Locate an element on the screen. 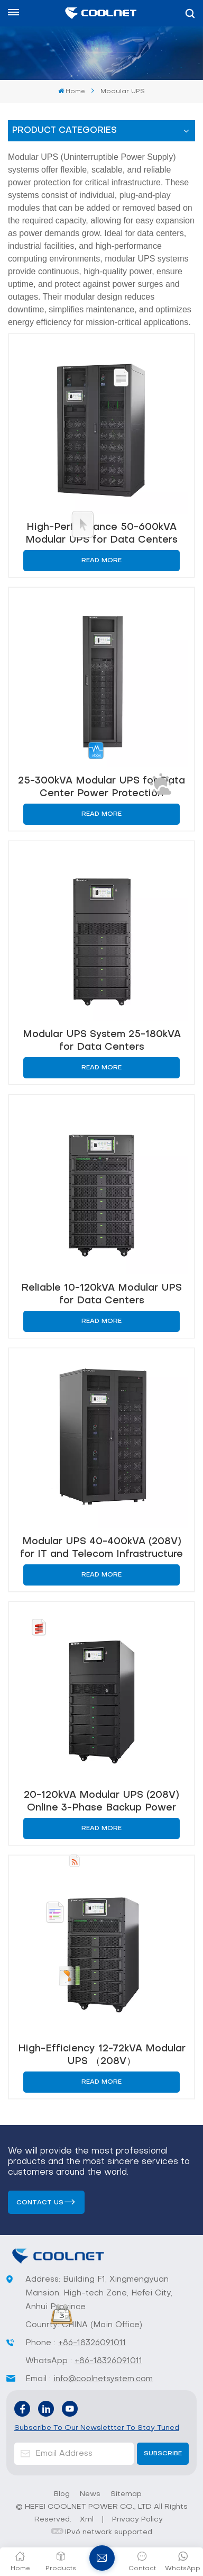 The height and width of the screenshot is (2576, 203). cursor image file type is located at coordinates (82, 524).